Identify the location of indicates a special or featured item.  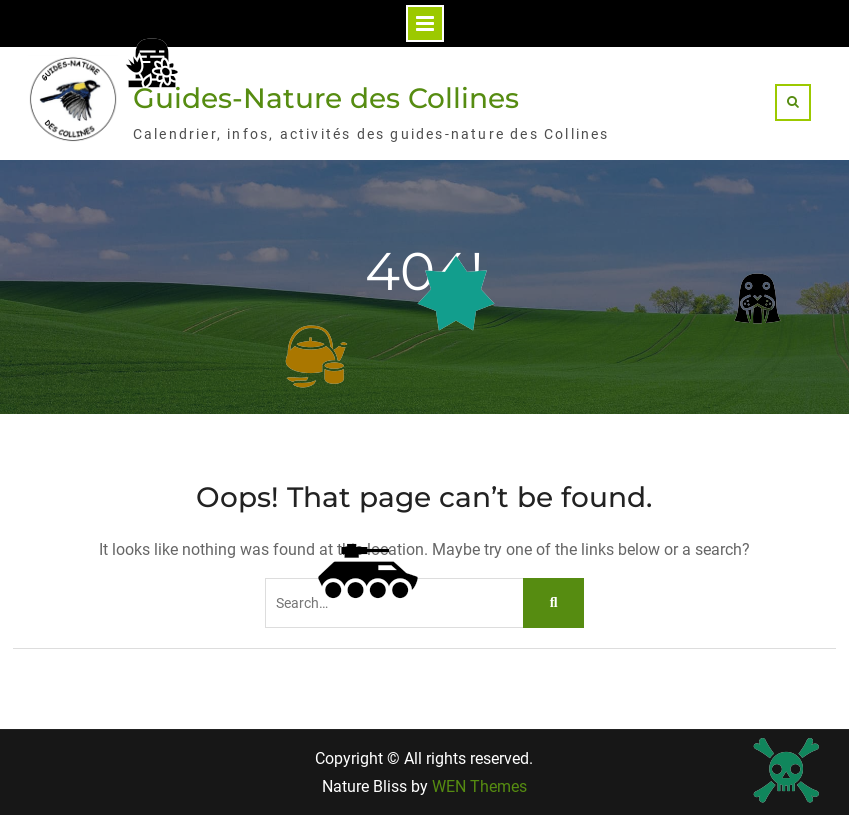
(456, 293).